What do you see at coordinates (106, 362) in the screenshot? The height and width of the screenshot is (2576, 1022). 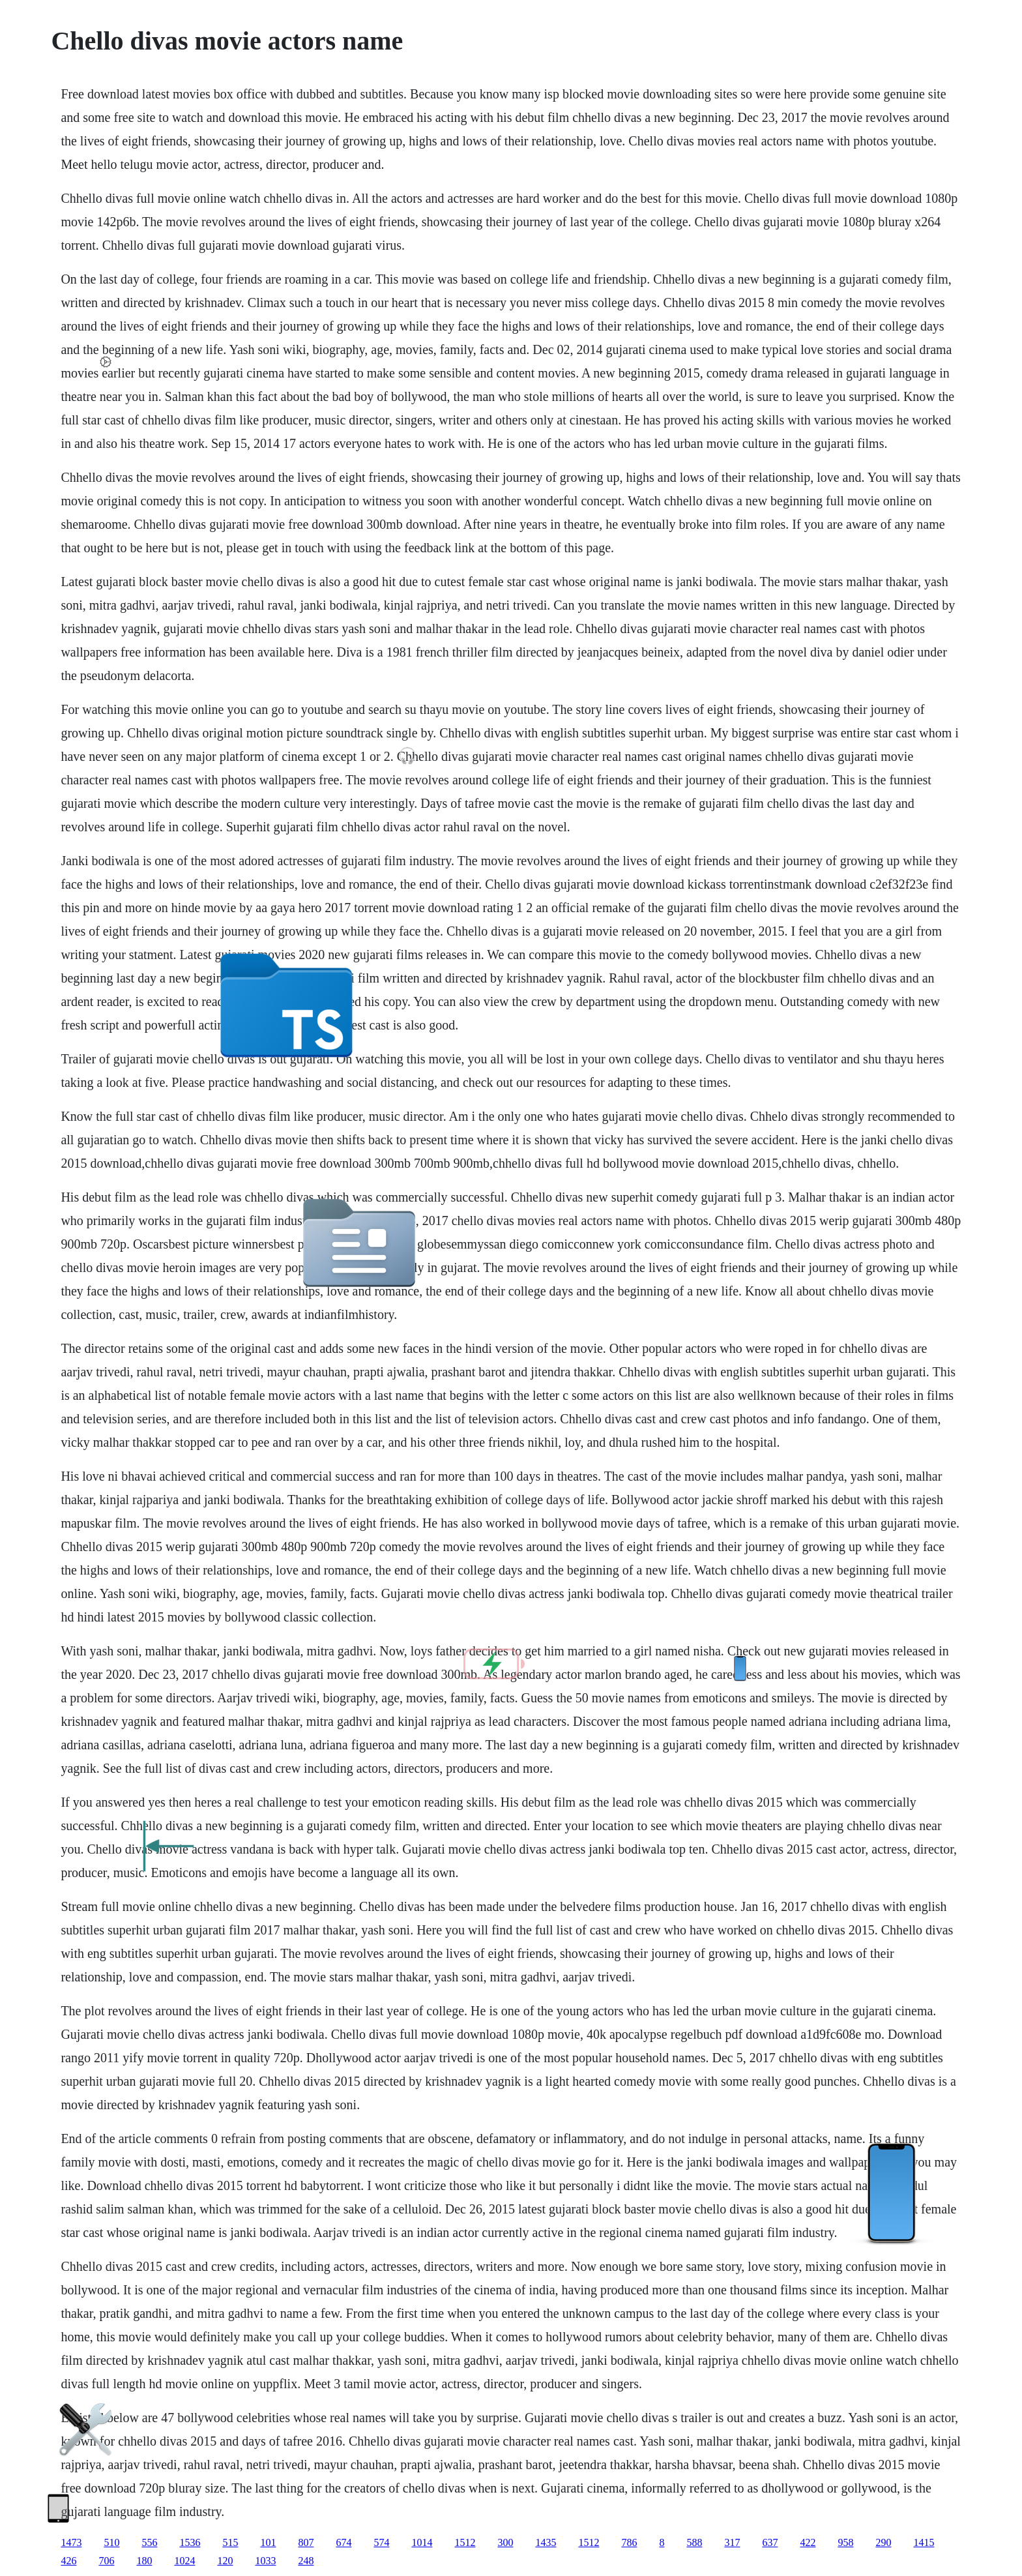 I see `access system settings and preferences` at bounding box center [106, 362].